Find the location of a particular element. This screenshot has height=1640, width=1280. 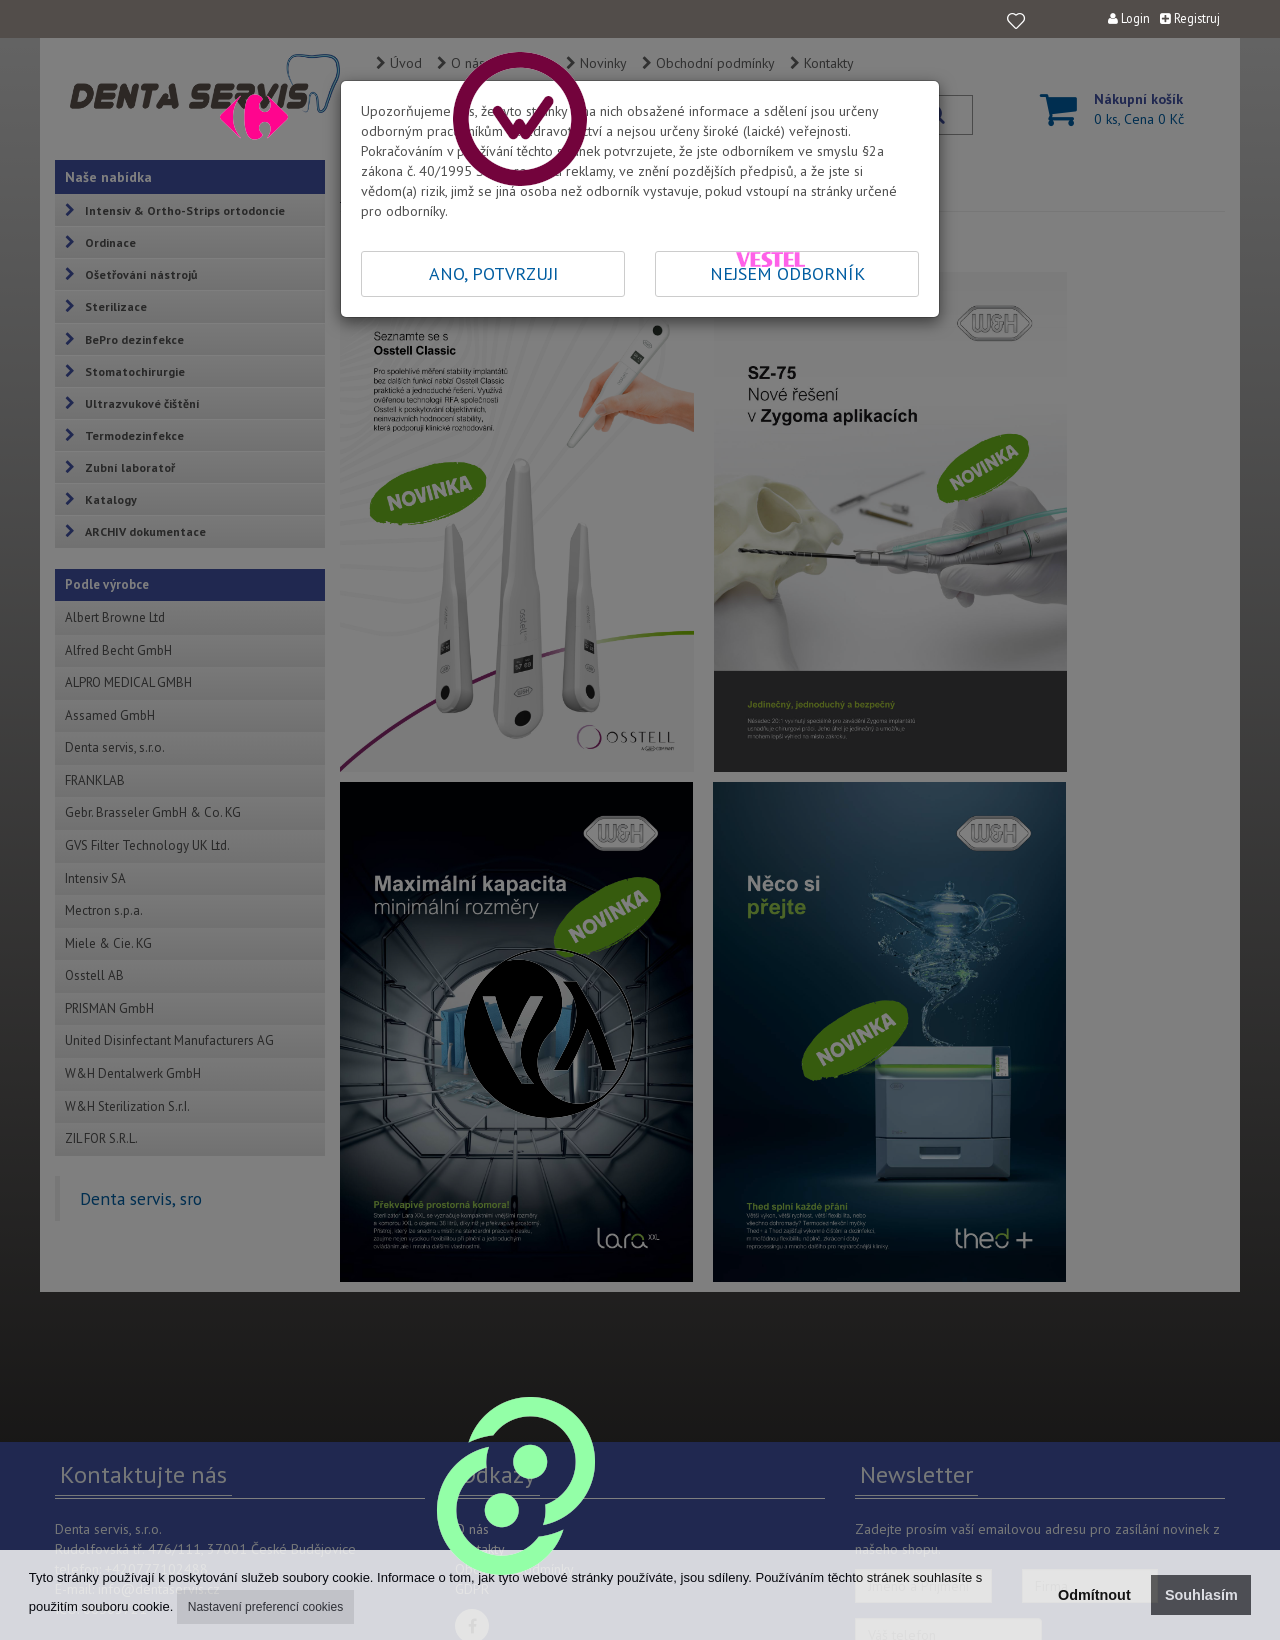

open wakatime dashboard is located at coordinates (520, 119).